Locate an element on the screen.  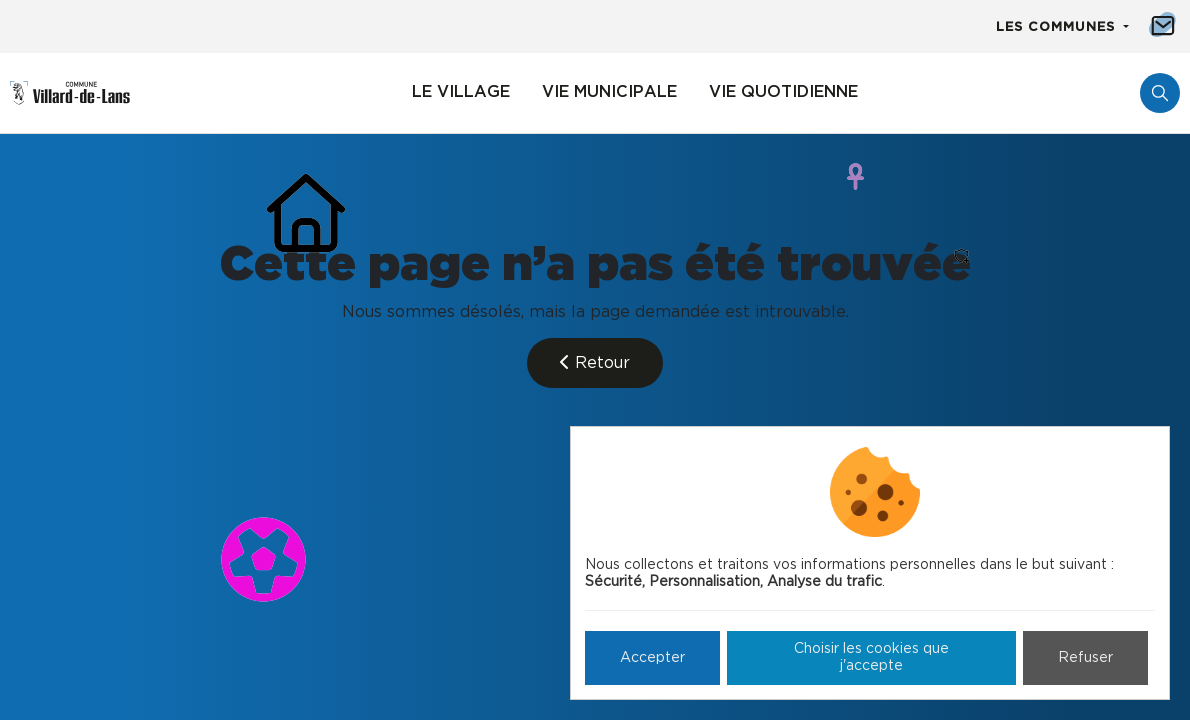
add new security protection is located at coordinates (961, 255).